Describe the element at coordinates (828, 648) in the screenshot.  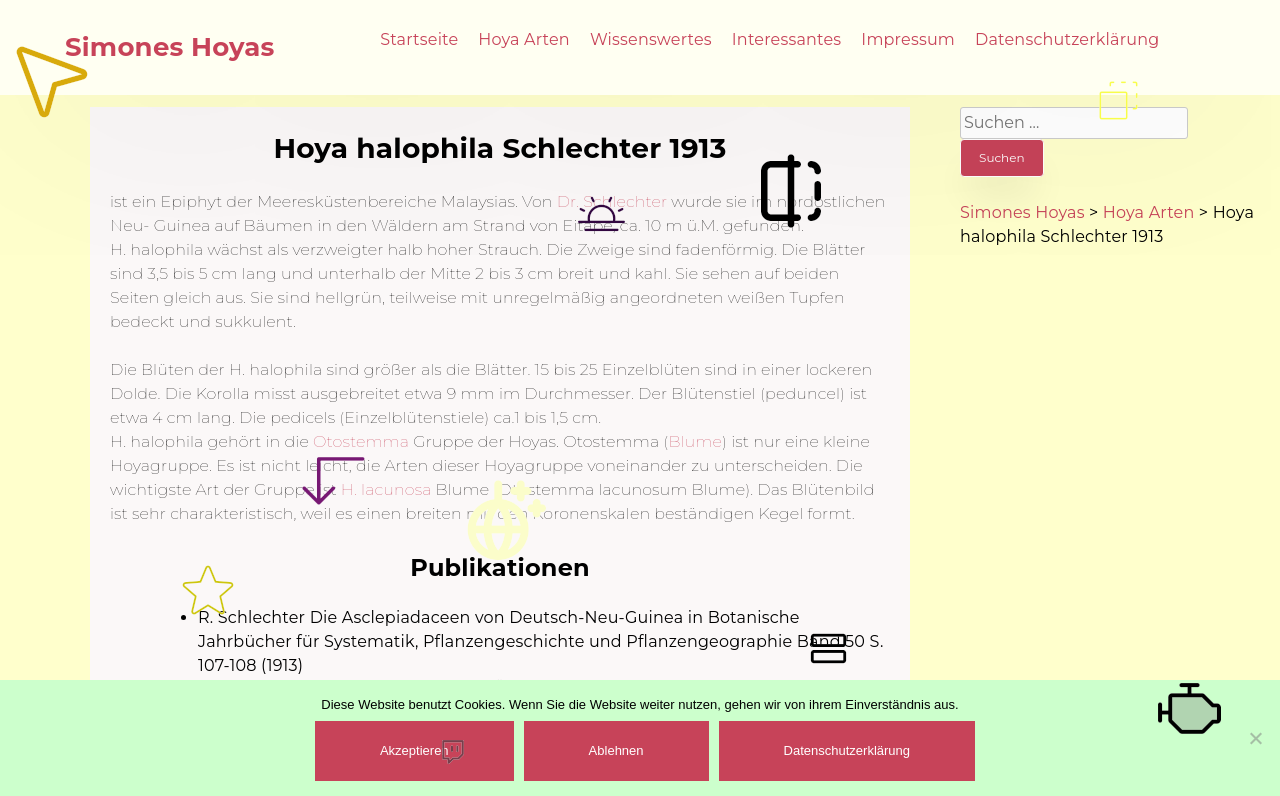
I see `switch to row view layout` at that location.